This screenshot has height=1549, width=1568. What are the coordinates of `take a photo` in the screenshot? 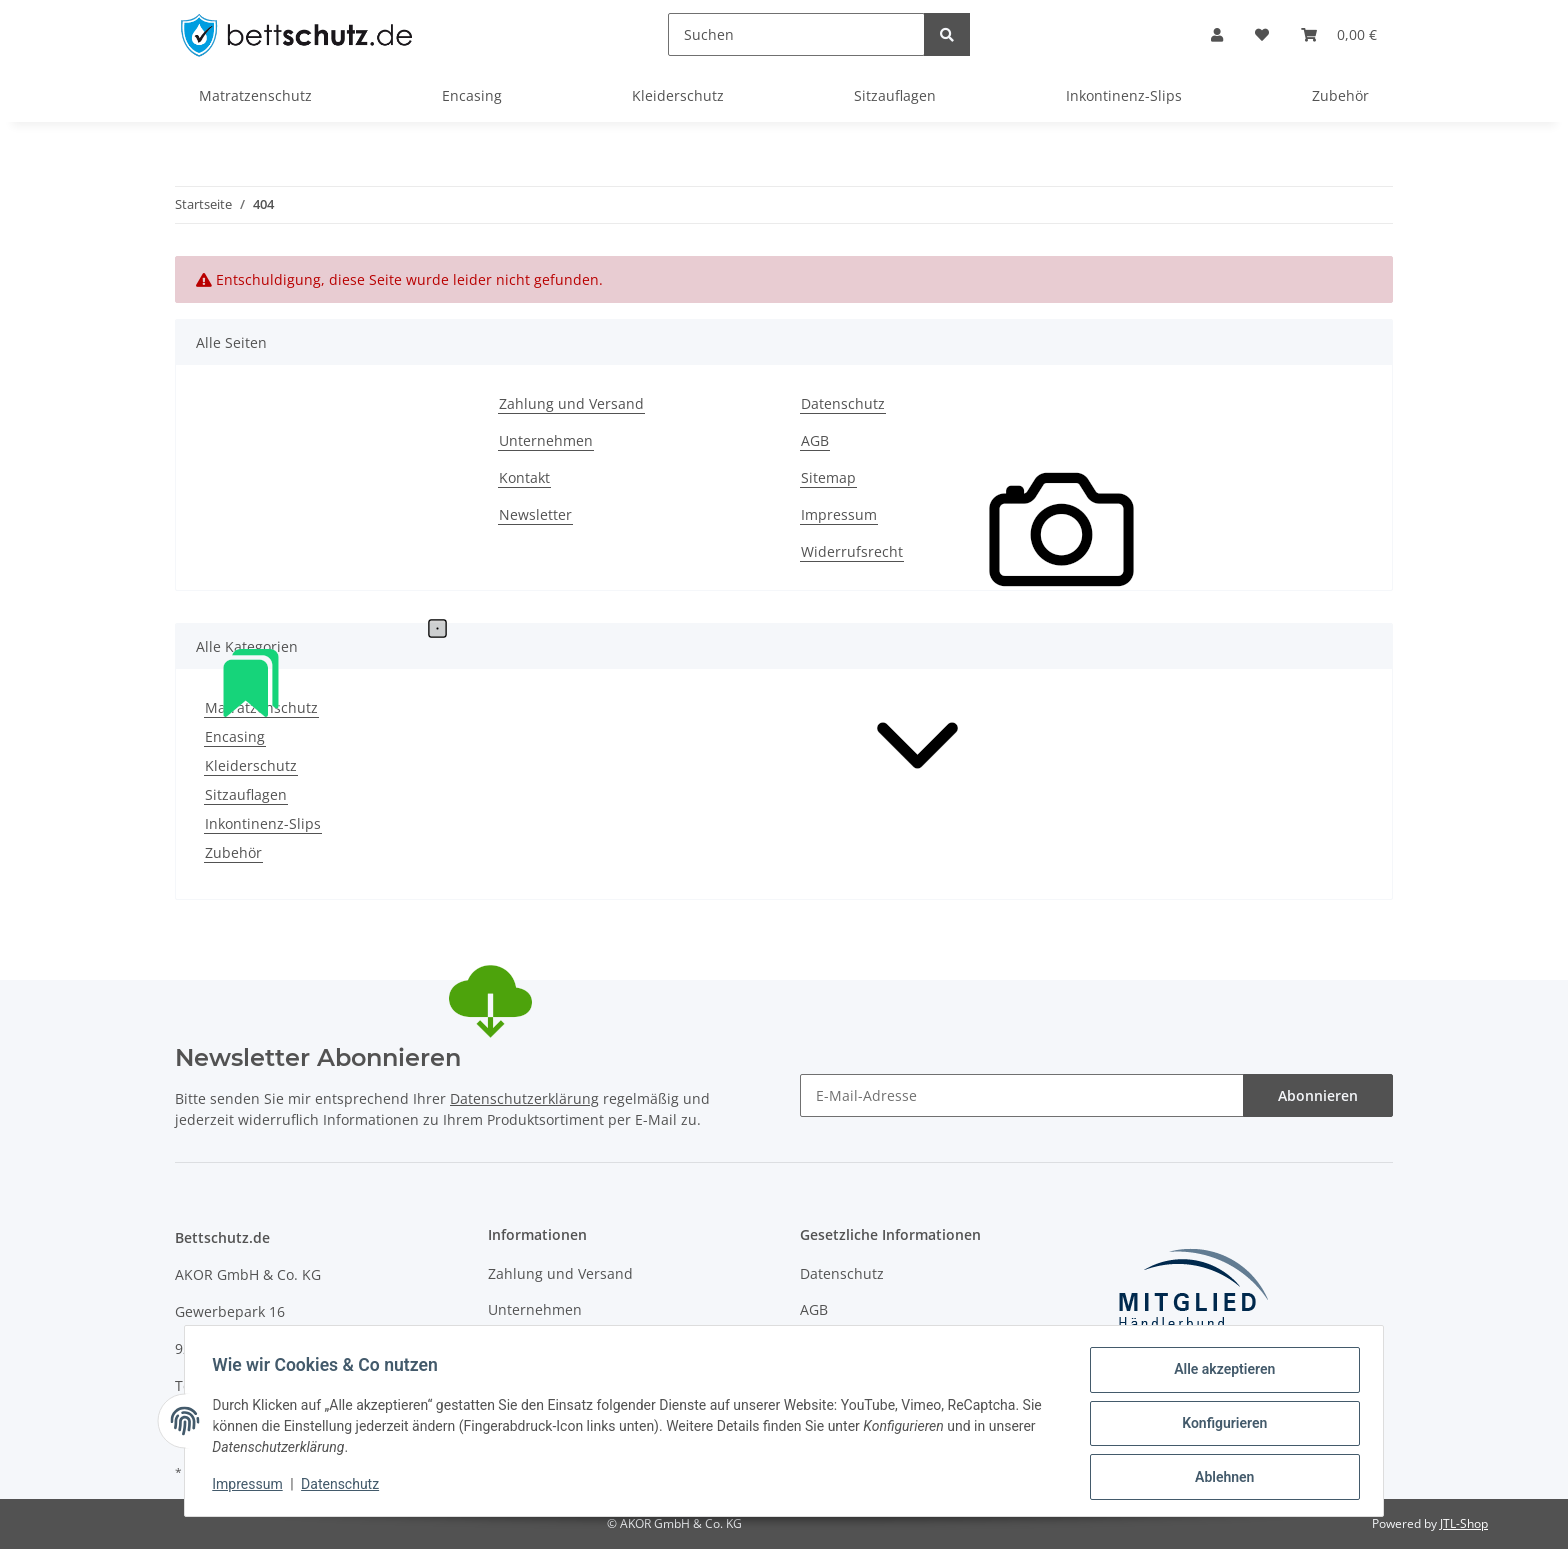 It's located at (1061, 529).